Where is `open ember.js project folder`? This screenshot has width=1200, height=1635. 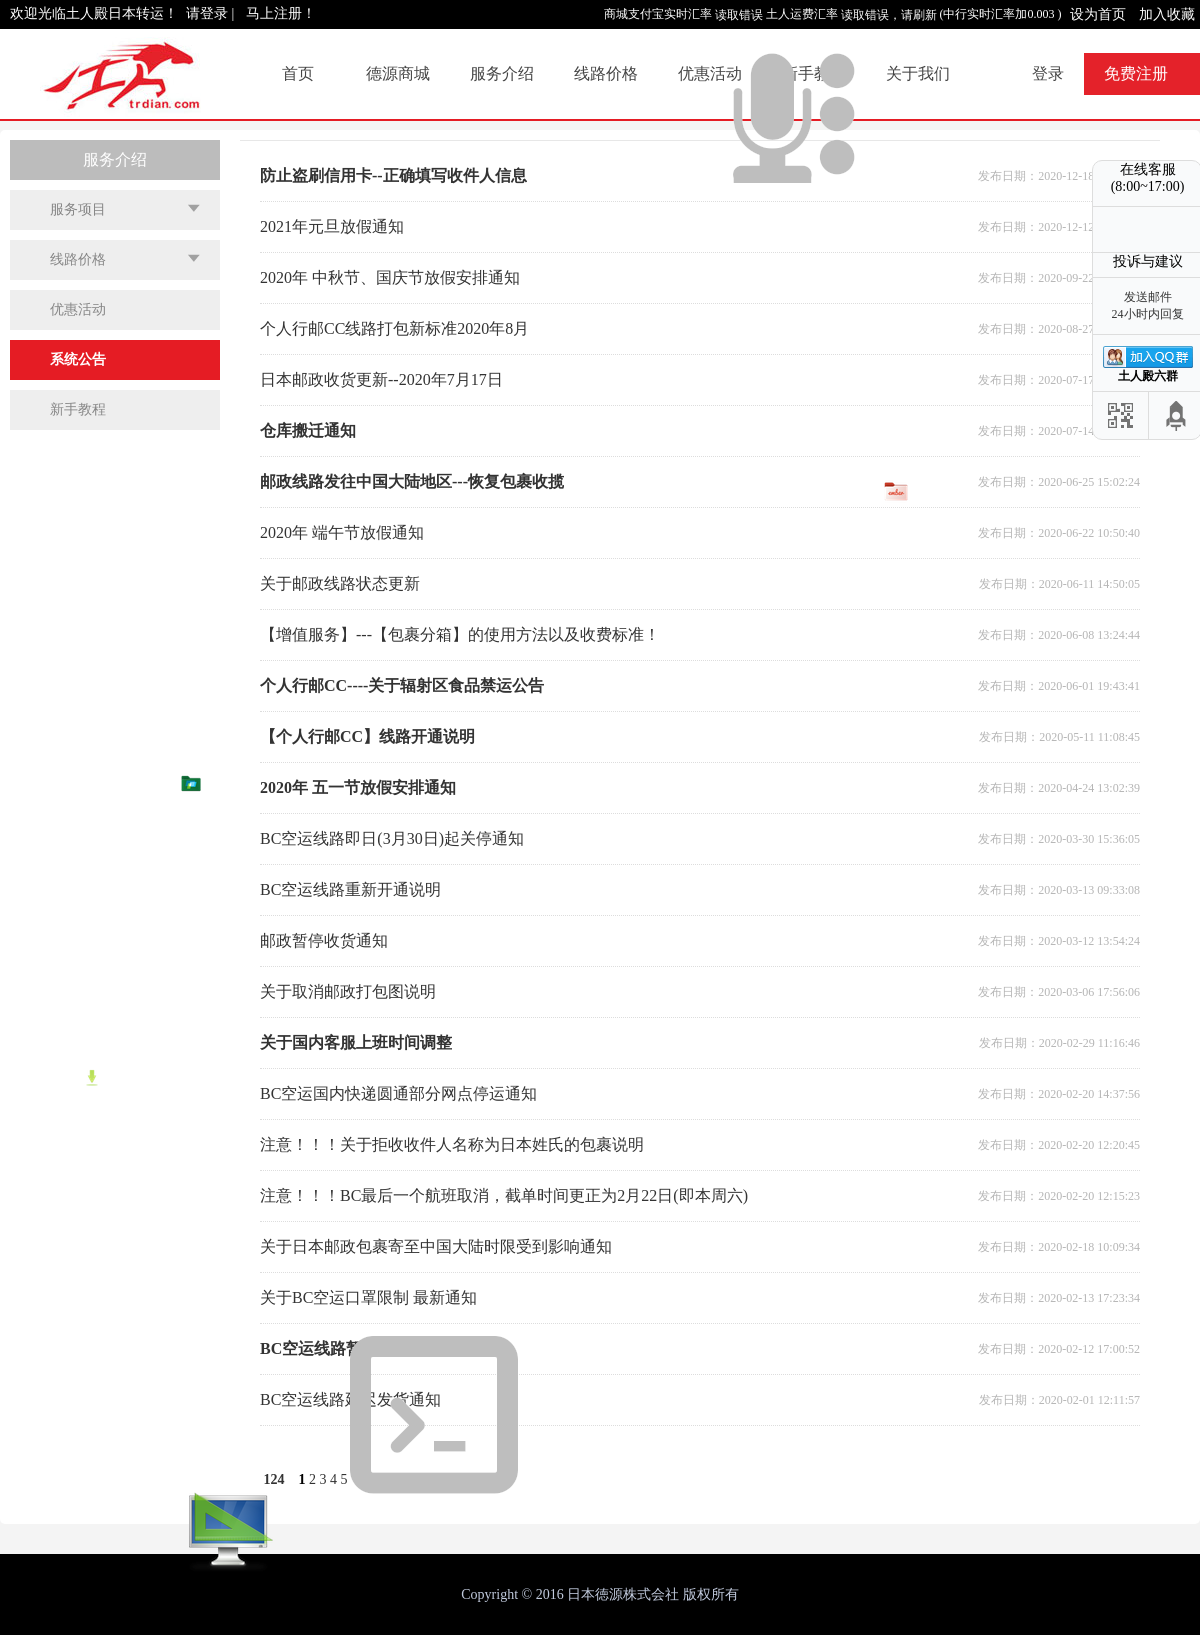
open ember.js project folder is located at coordinates (896, 492).